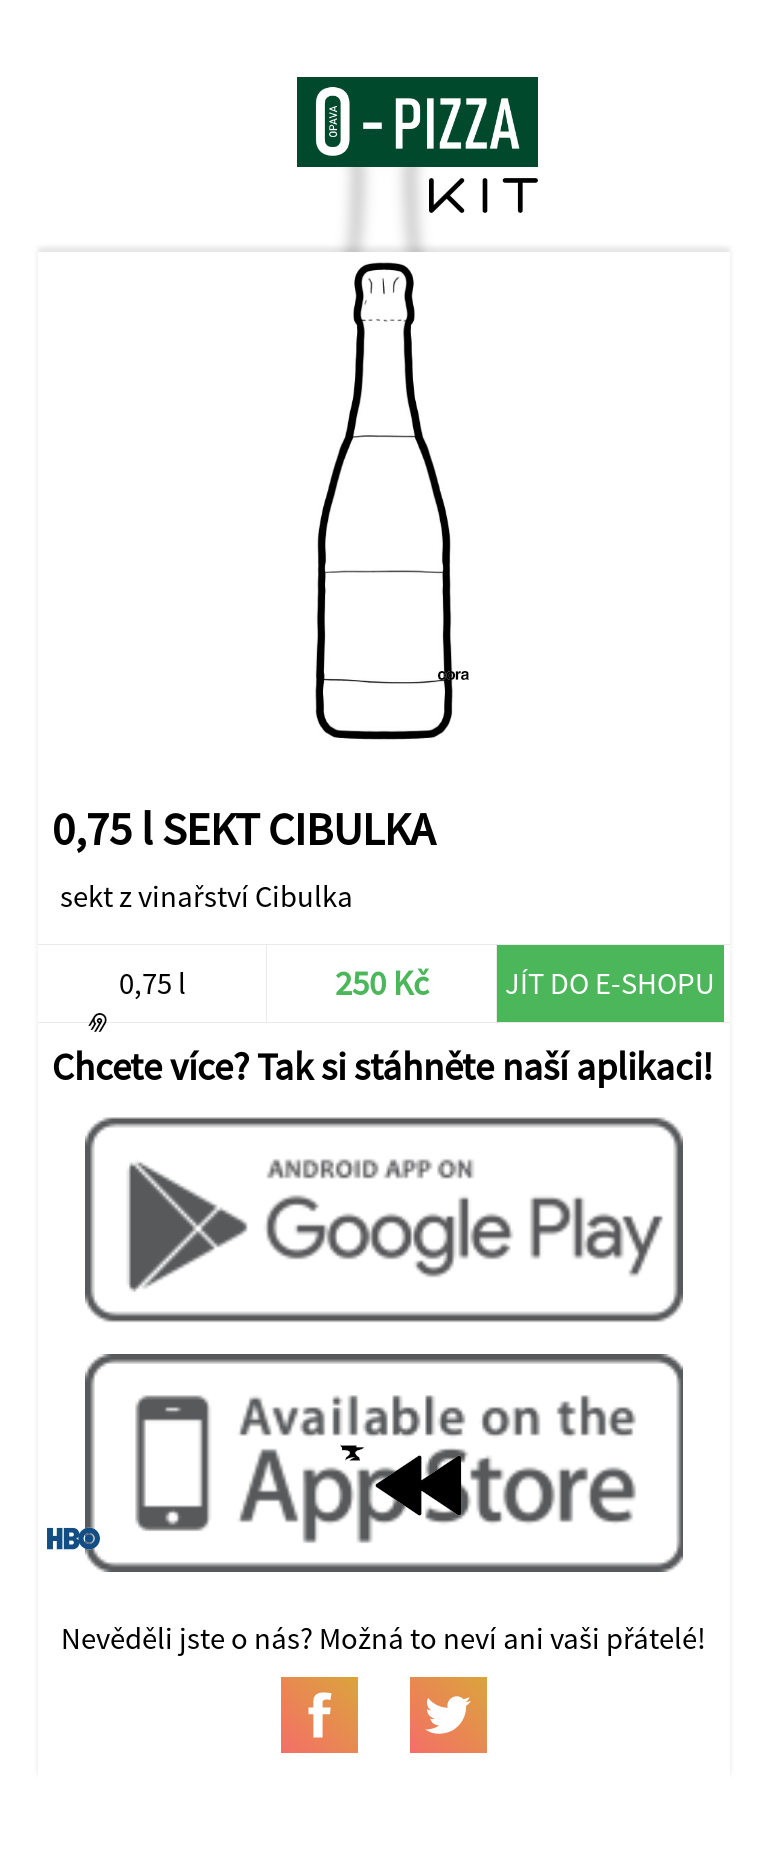  I want to click on airbyte logo - a data integration platform, so click(97, 1022).